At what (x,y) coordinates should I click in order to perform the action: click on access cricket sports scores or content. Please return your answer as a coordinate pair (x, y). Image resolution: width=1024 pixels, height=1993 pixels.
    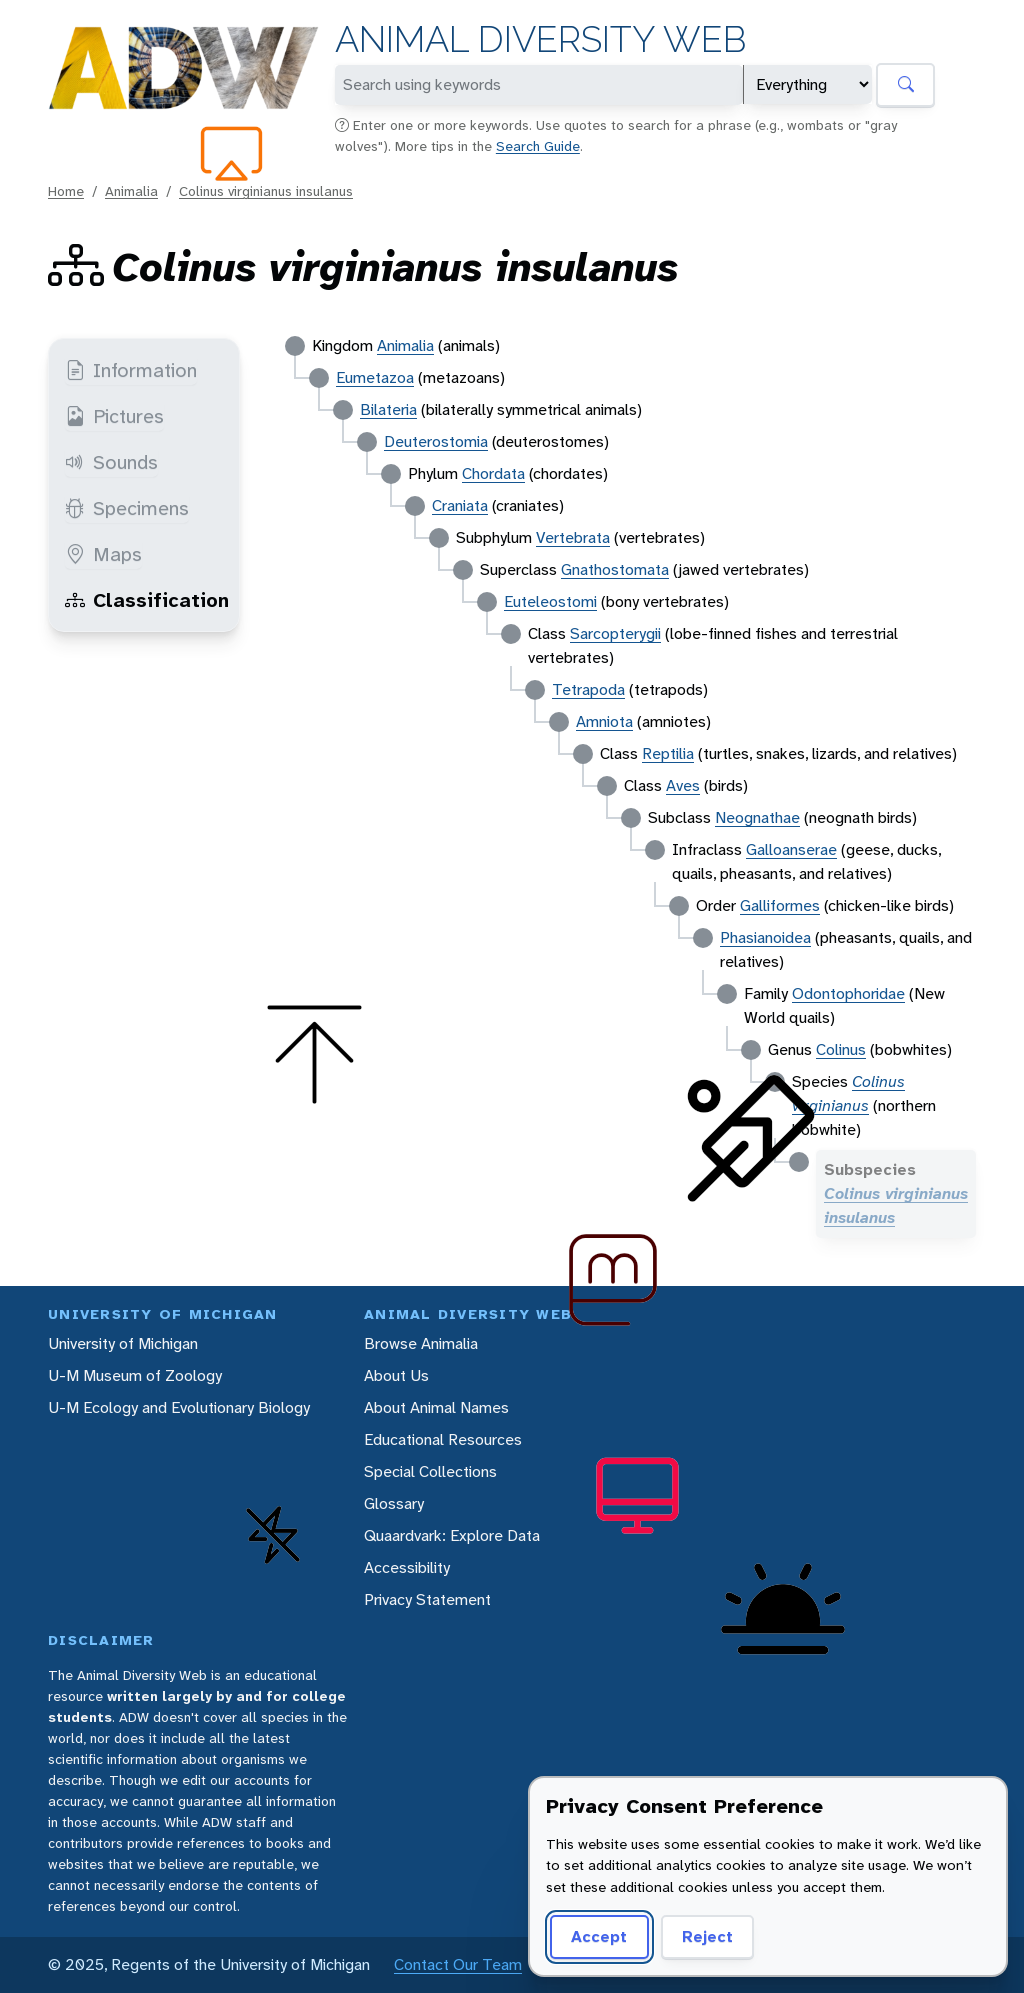
    Looking at the image, I should click on (744, 1136).